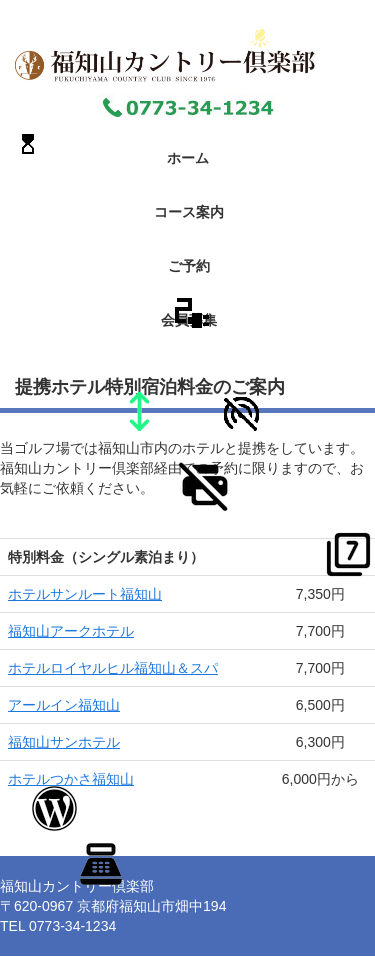 The height and width of the screenshot is (957, 375). Describe the element at coordinates (28, 144) in the screenshot. I see `indicates time remaining or process in progress` at that location.